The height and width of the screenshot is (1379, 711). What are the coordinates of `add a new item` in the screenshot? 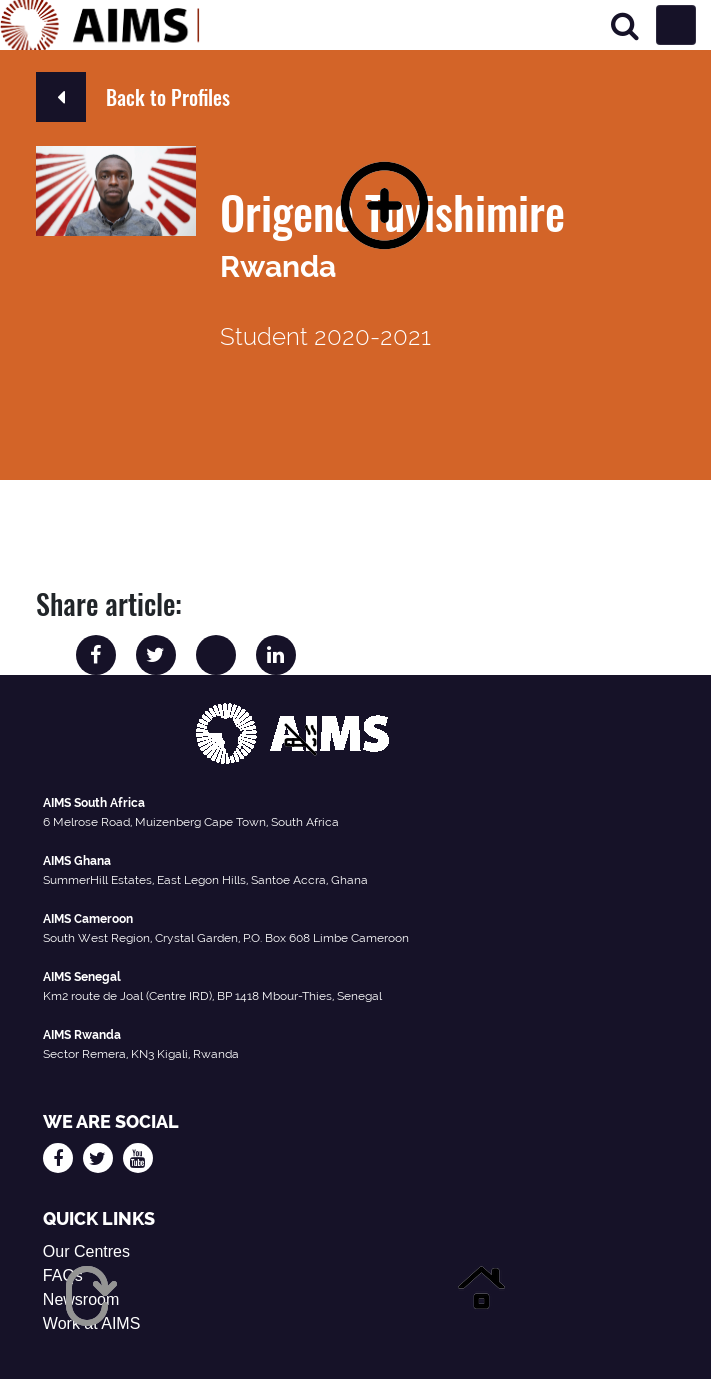 It's located at (384, 205).